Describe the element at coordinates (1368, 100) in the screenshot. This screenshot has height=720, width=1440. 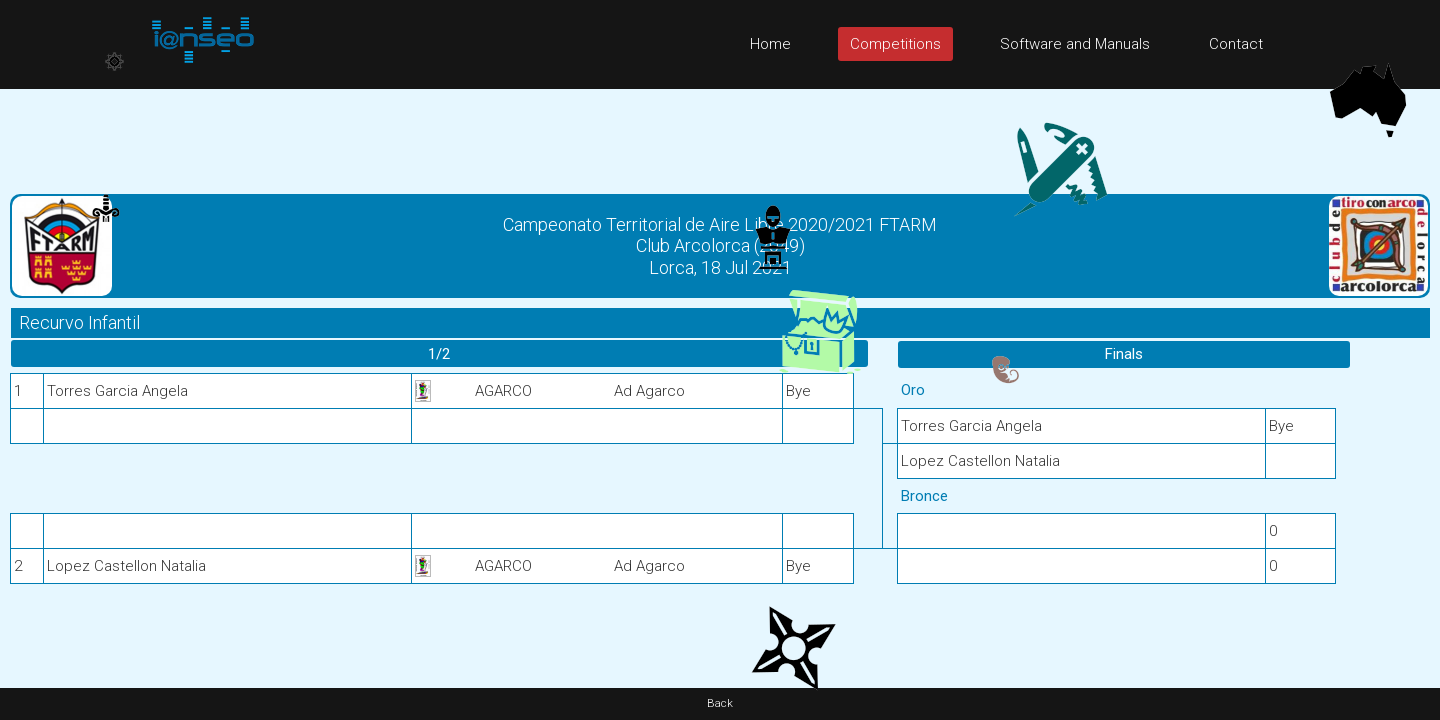
I see `select australia as your region` at that location.